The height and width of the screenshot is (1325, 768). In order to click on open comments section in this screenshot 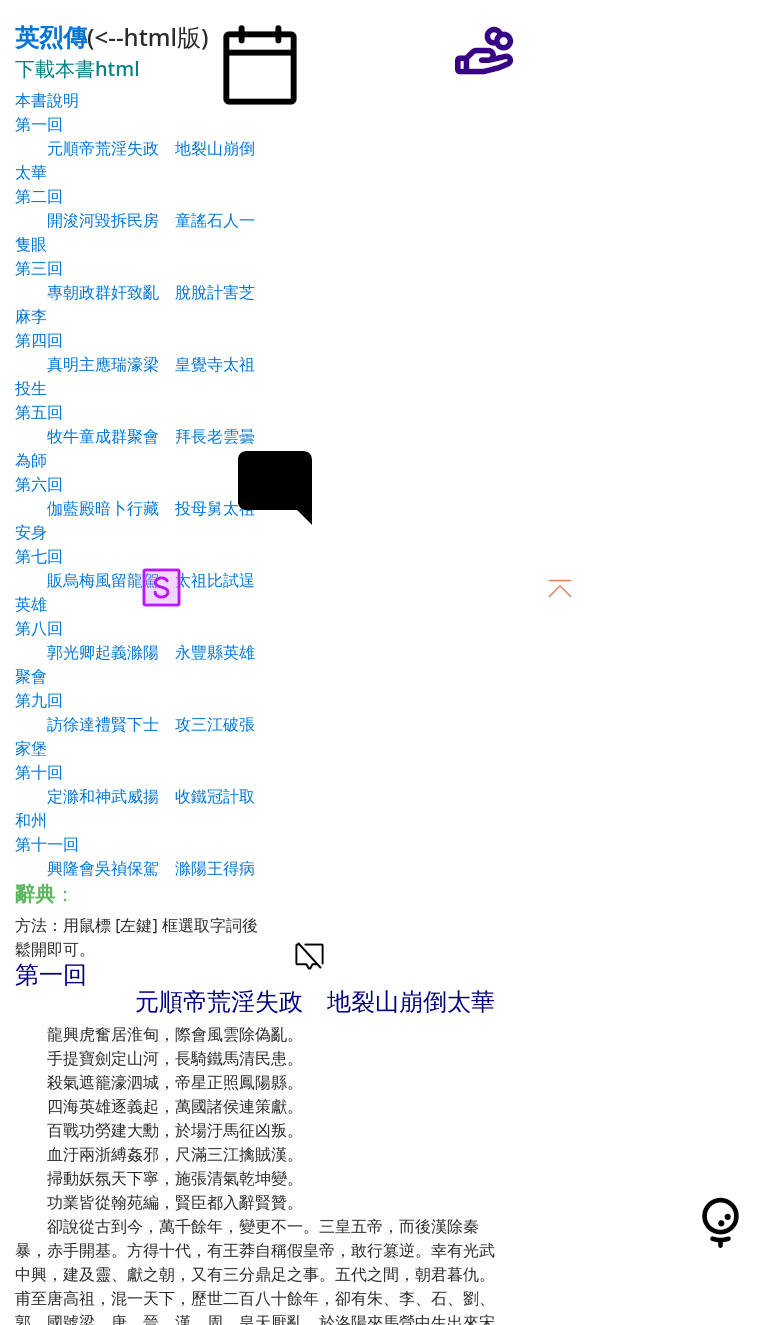, I will do `click(275, 488)`.